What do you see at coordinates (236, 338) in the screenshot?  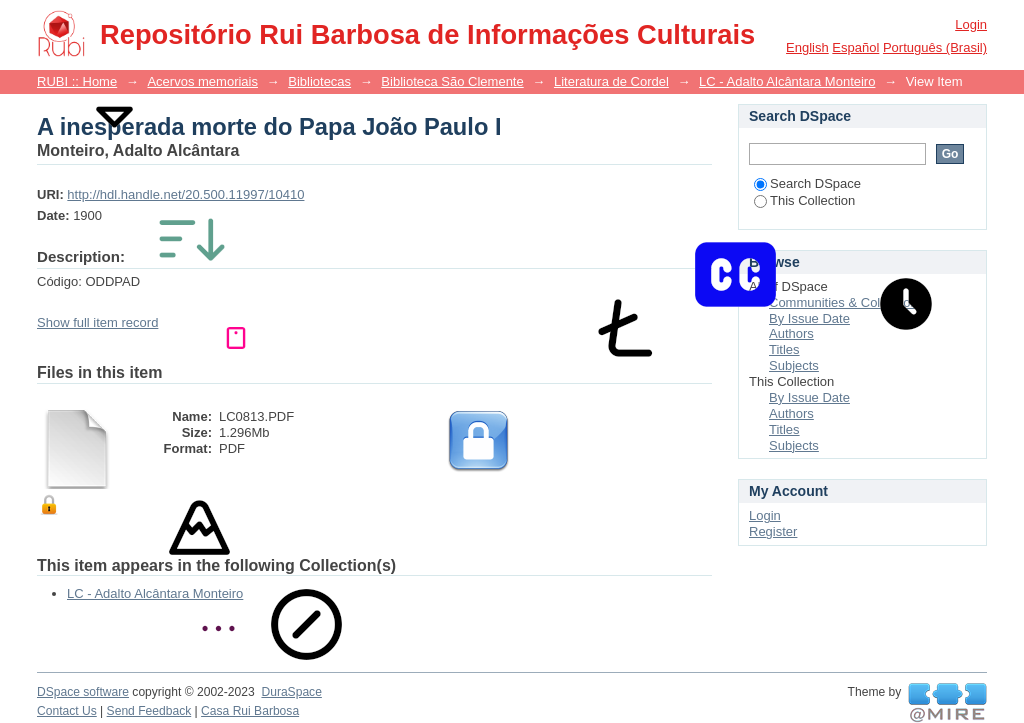 I see `tablet device with front-facing camera` at bounding box center [236, 338].